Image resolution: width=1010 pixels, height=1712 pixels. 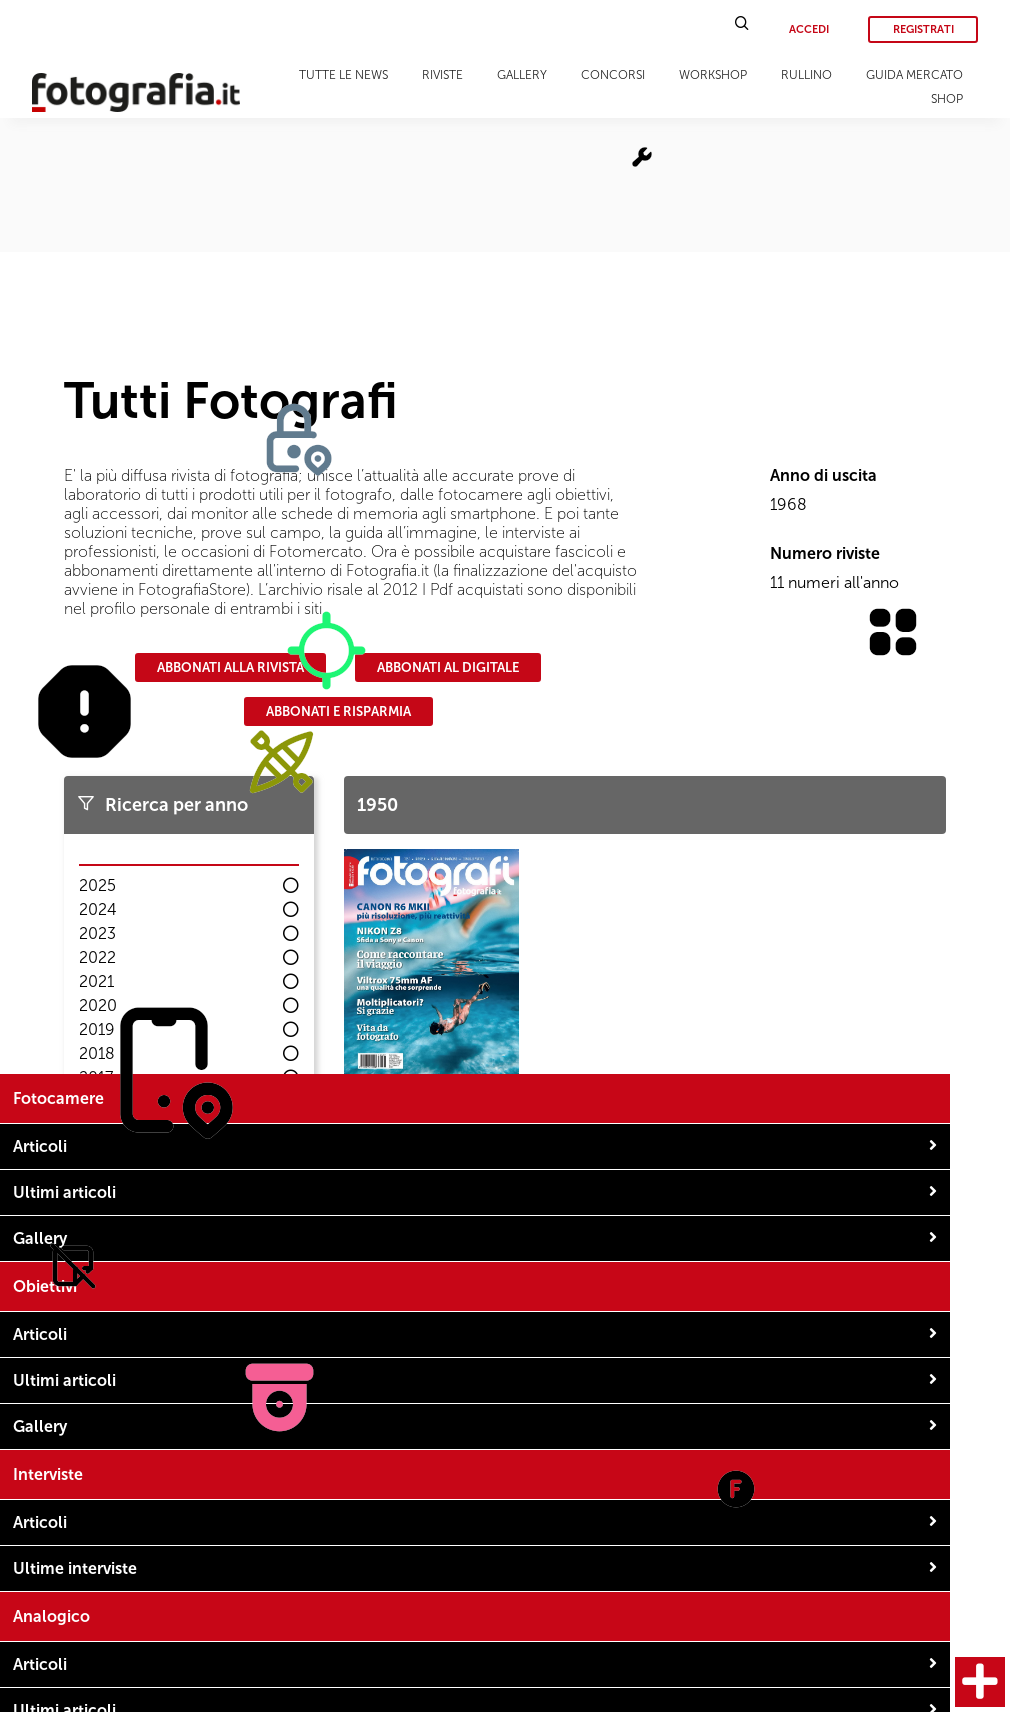 I want to click on notes feature is disabled or unavailable, so click(x=73, y=1266).